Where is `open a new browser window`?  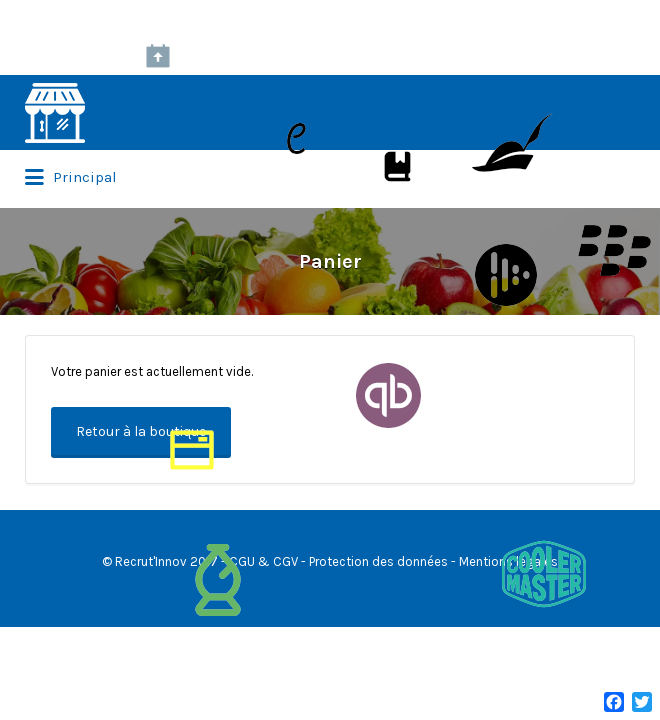
open a new browser window is located at coordinates (192, 450).